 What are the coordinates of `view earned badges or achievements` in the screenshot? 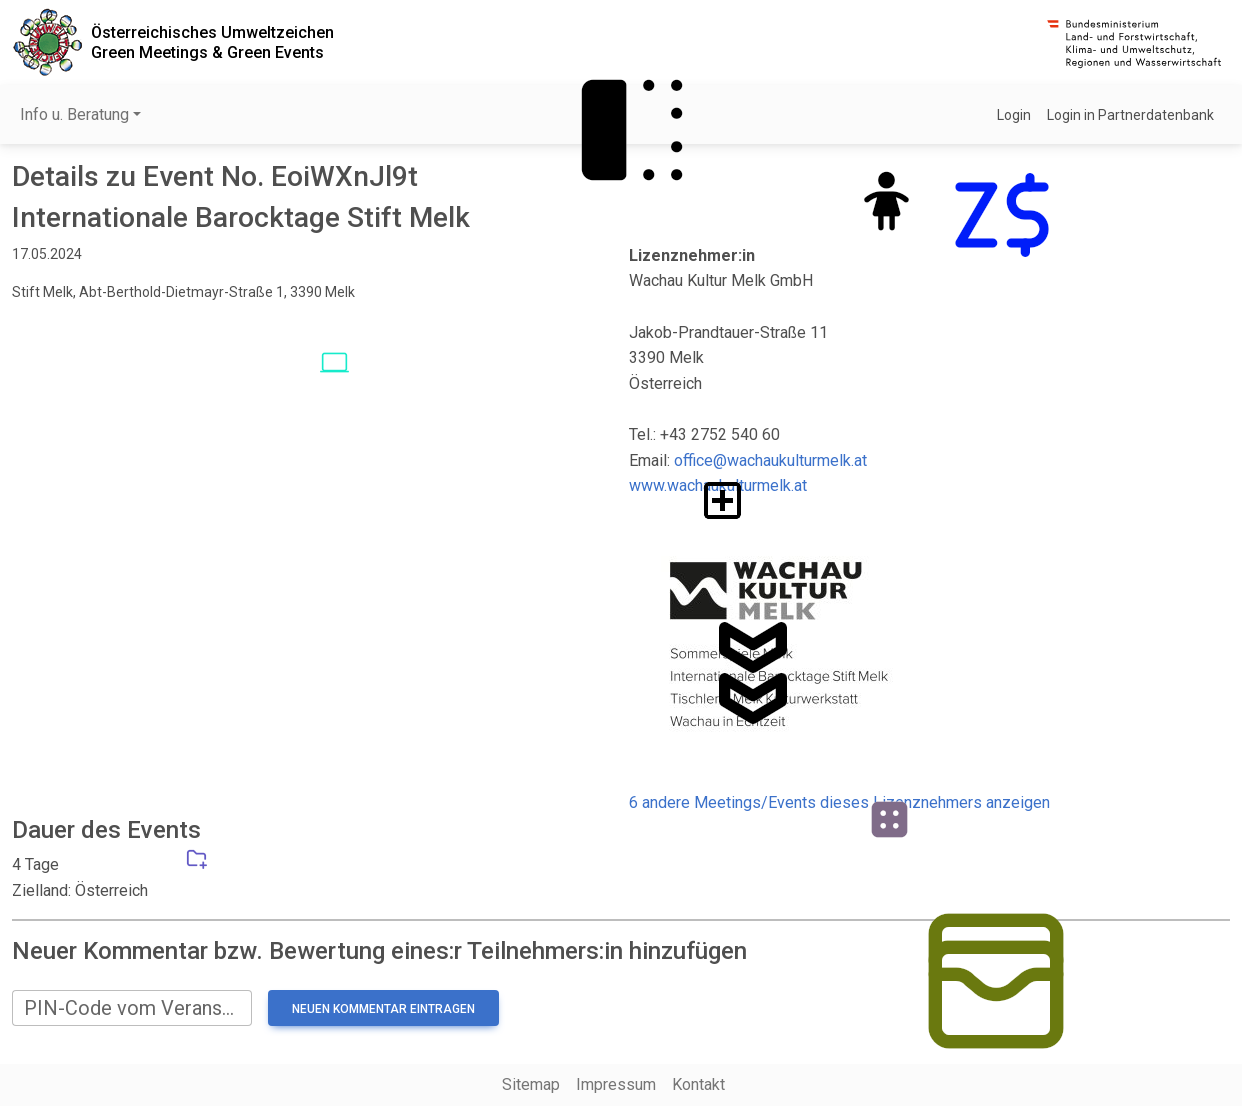 It's located at (753, 673).